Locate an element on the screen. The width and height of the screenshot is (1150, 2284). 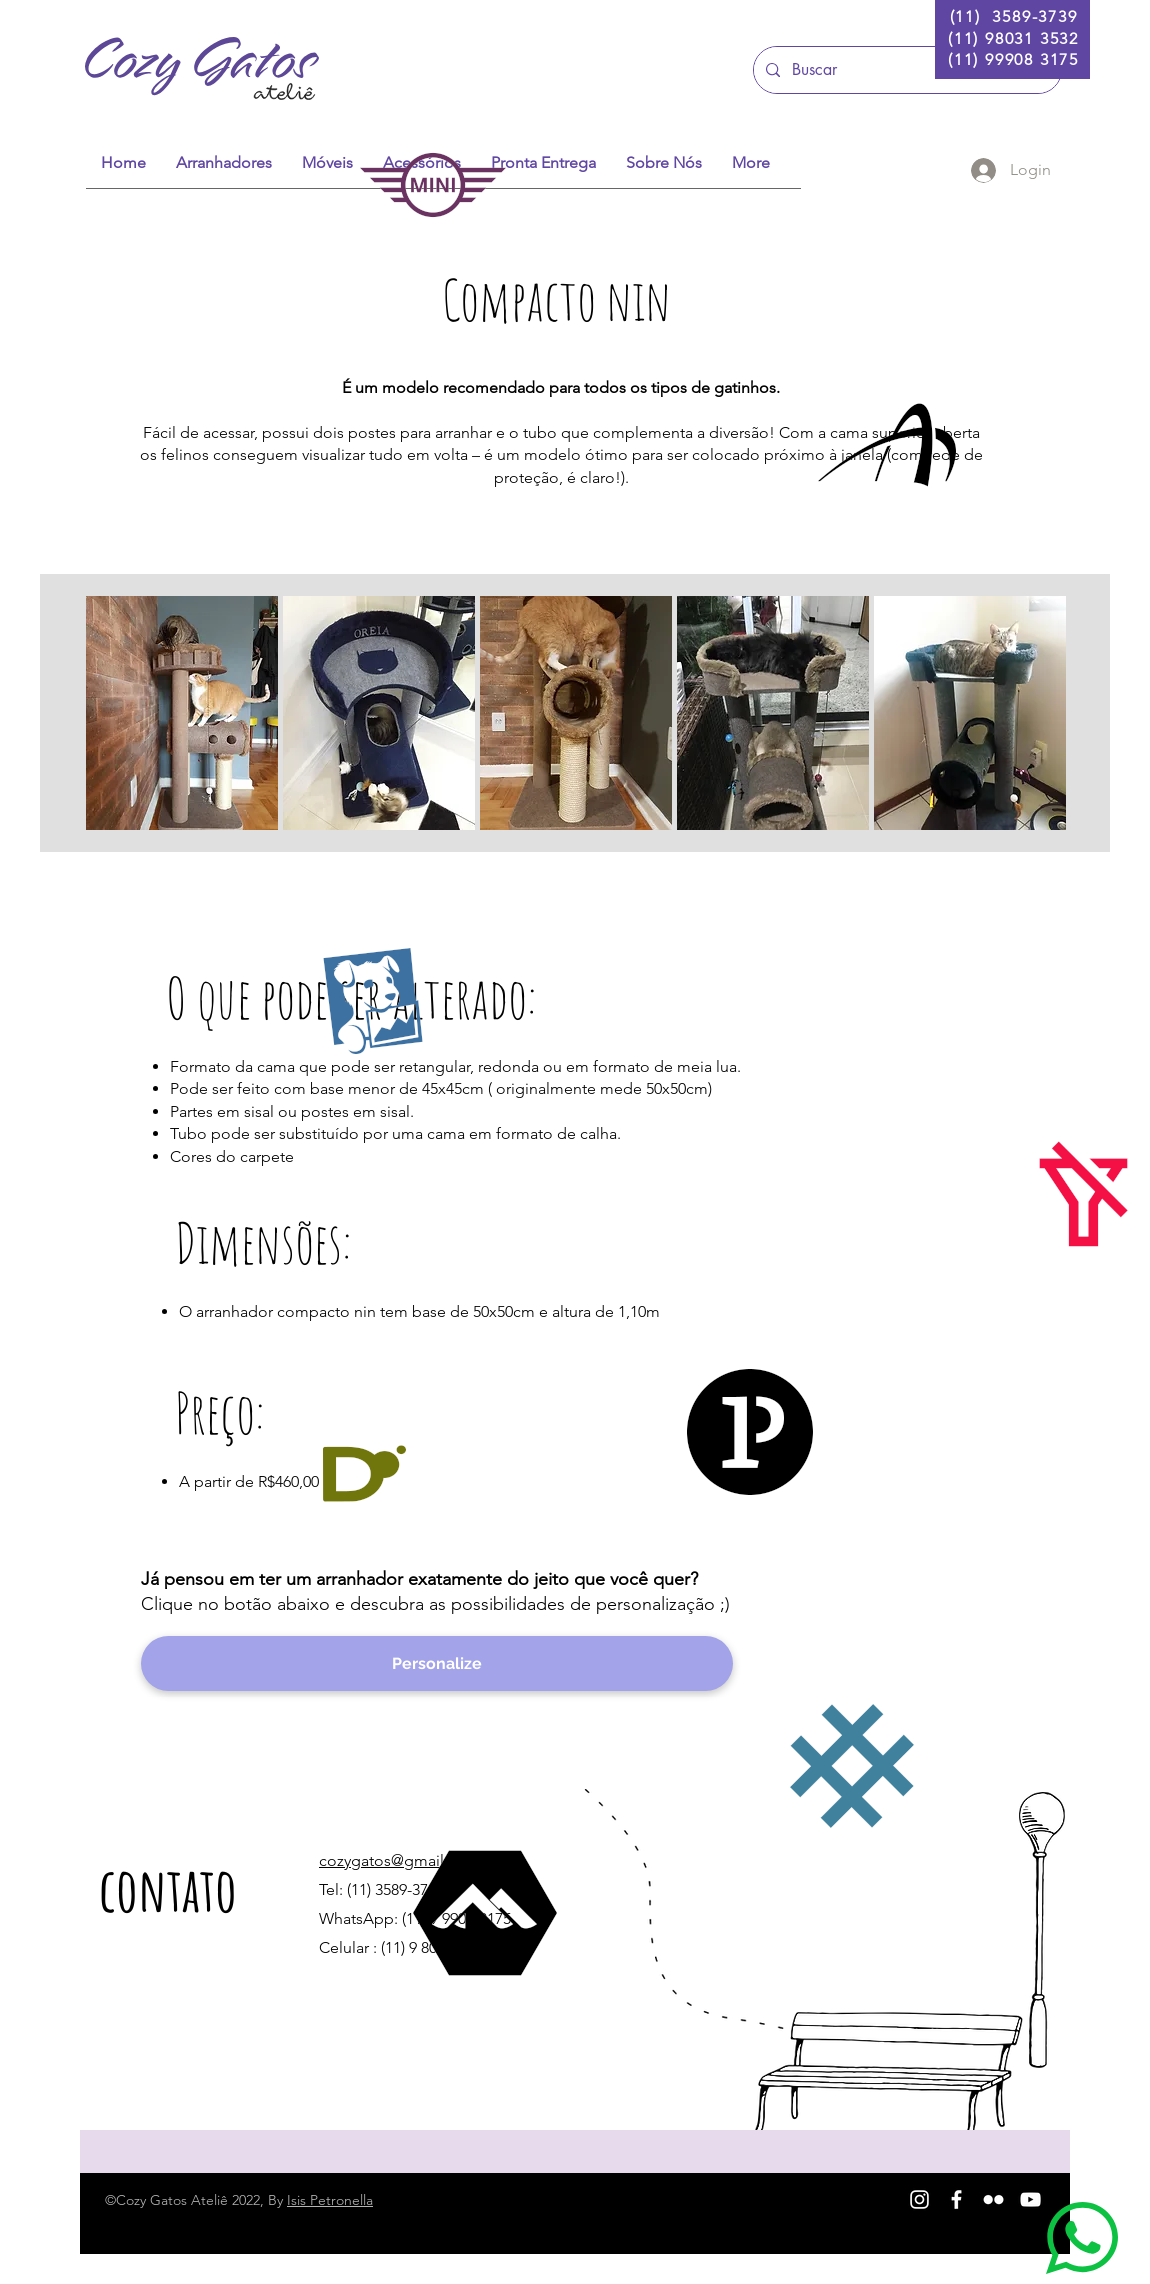
mini cooper brand logo is located at coordinates (433, 185).